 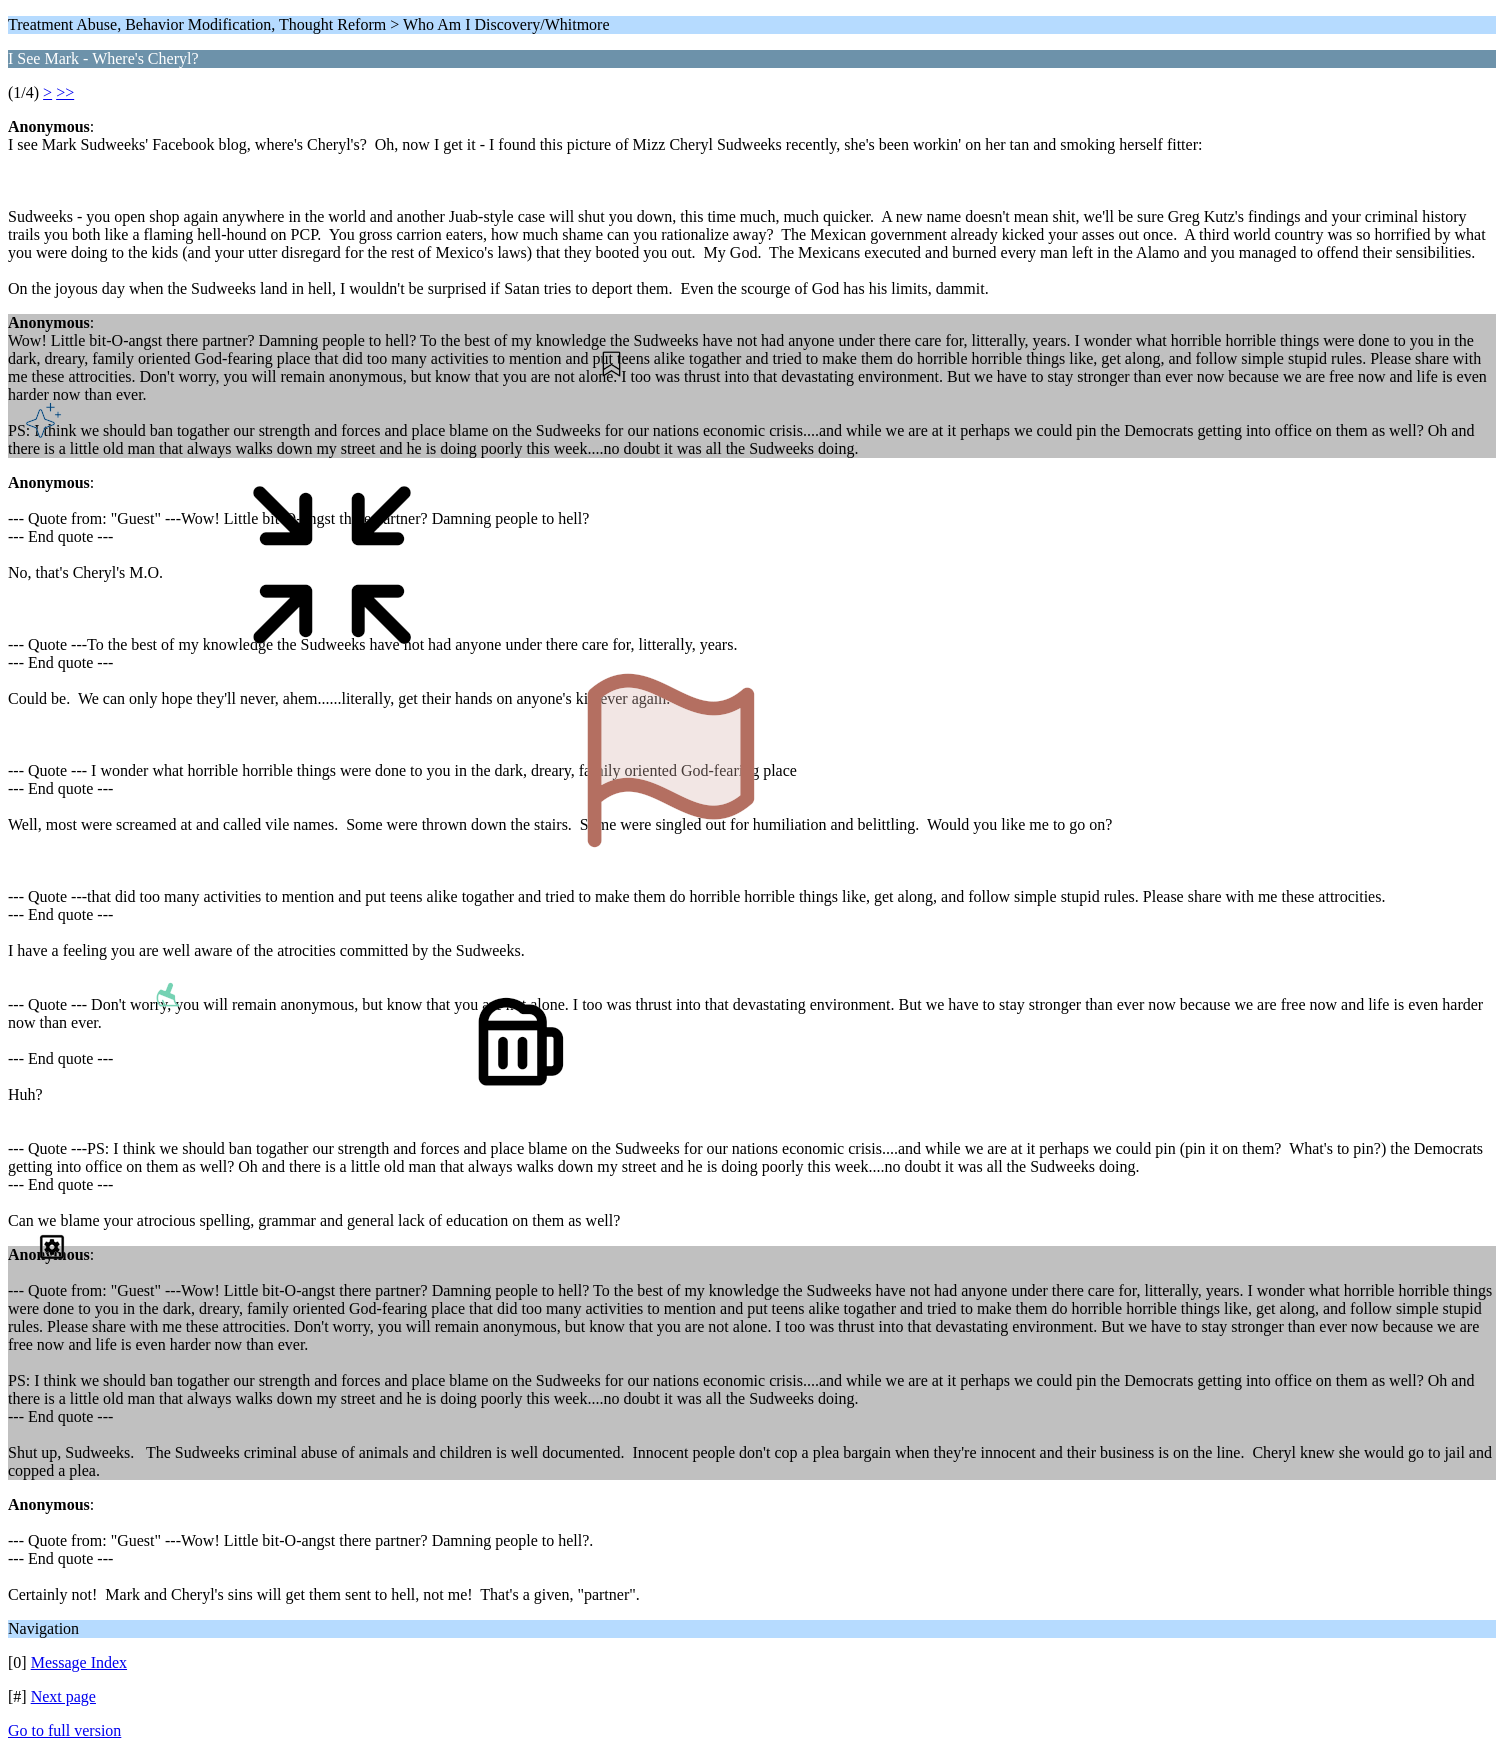 I want to click on browse nearby bars or pubs, so click(x=516, y=1045).